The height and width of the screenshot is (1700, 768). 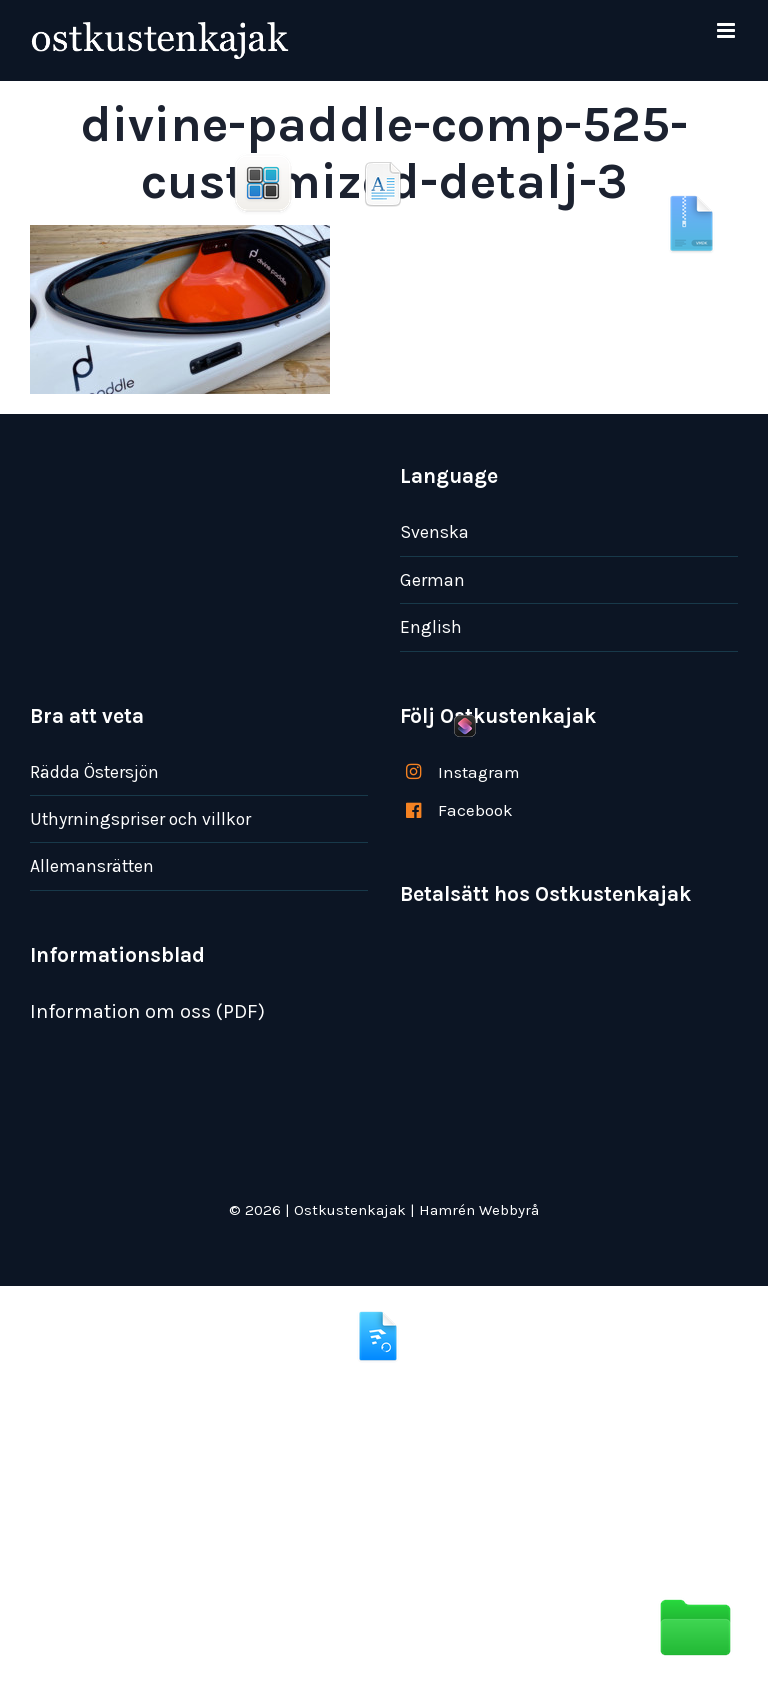 What do you see at coordinates (691, 224) in the screenshot?
I see `a VirtualBox virtual machine disk file` at bounding box center [691, 224].